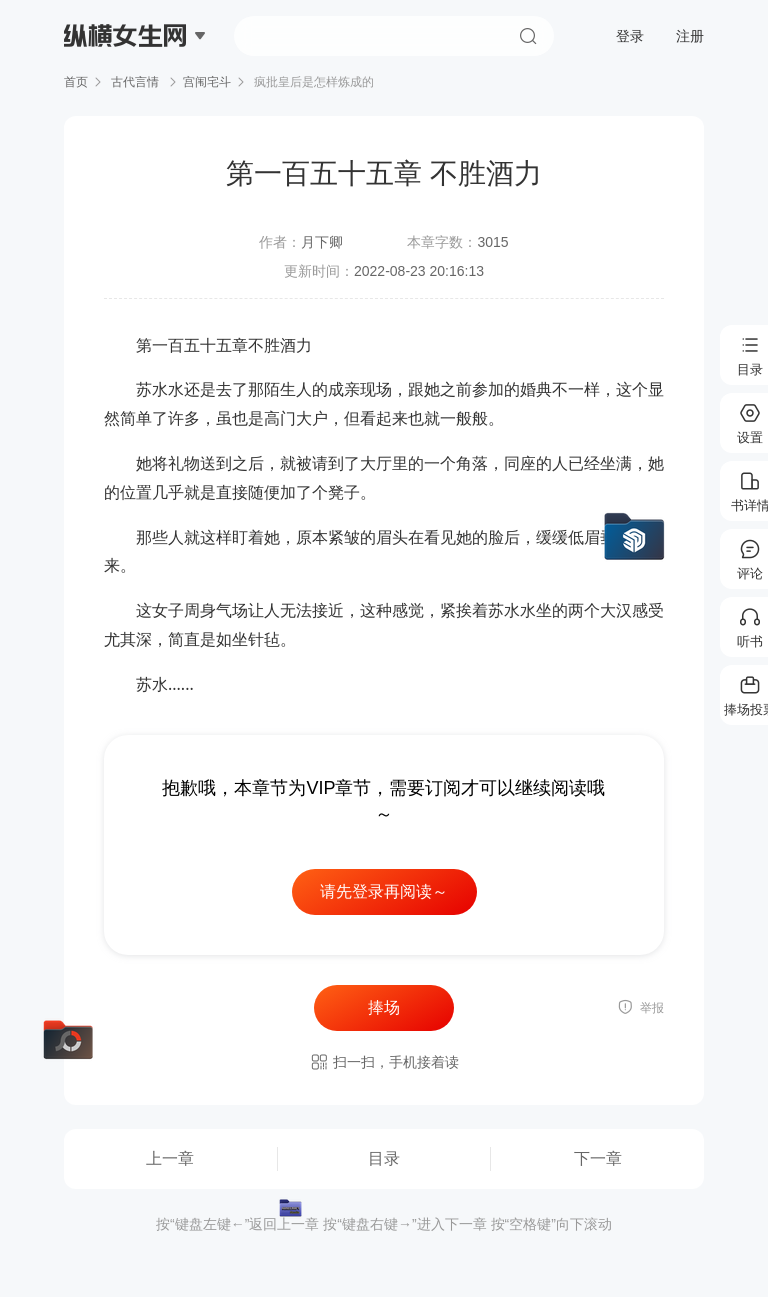  What do you see at coordinates (290, 1208) in the screenshot?
I see `open minecraft studio project folder` at bounding box center [290, 1208].